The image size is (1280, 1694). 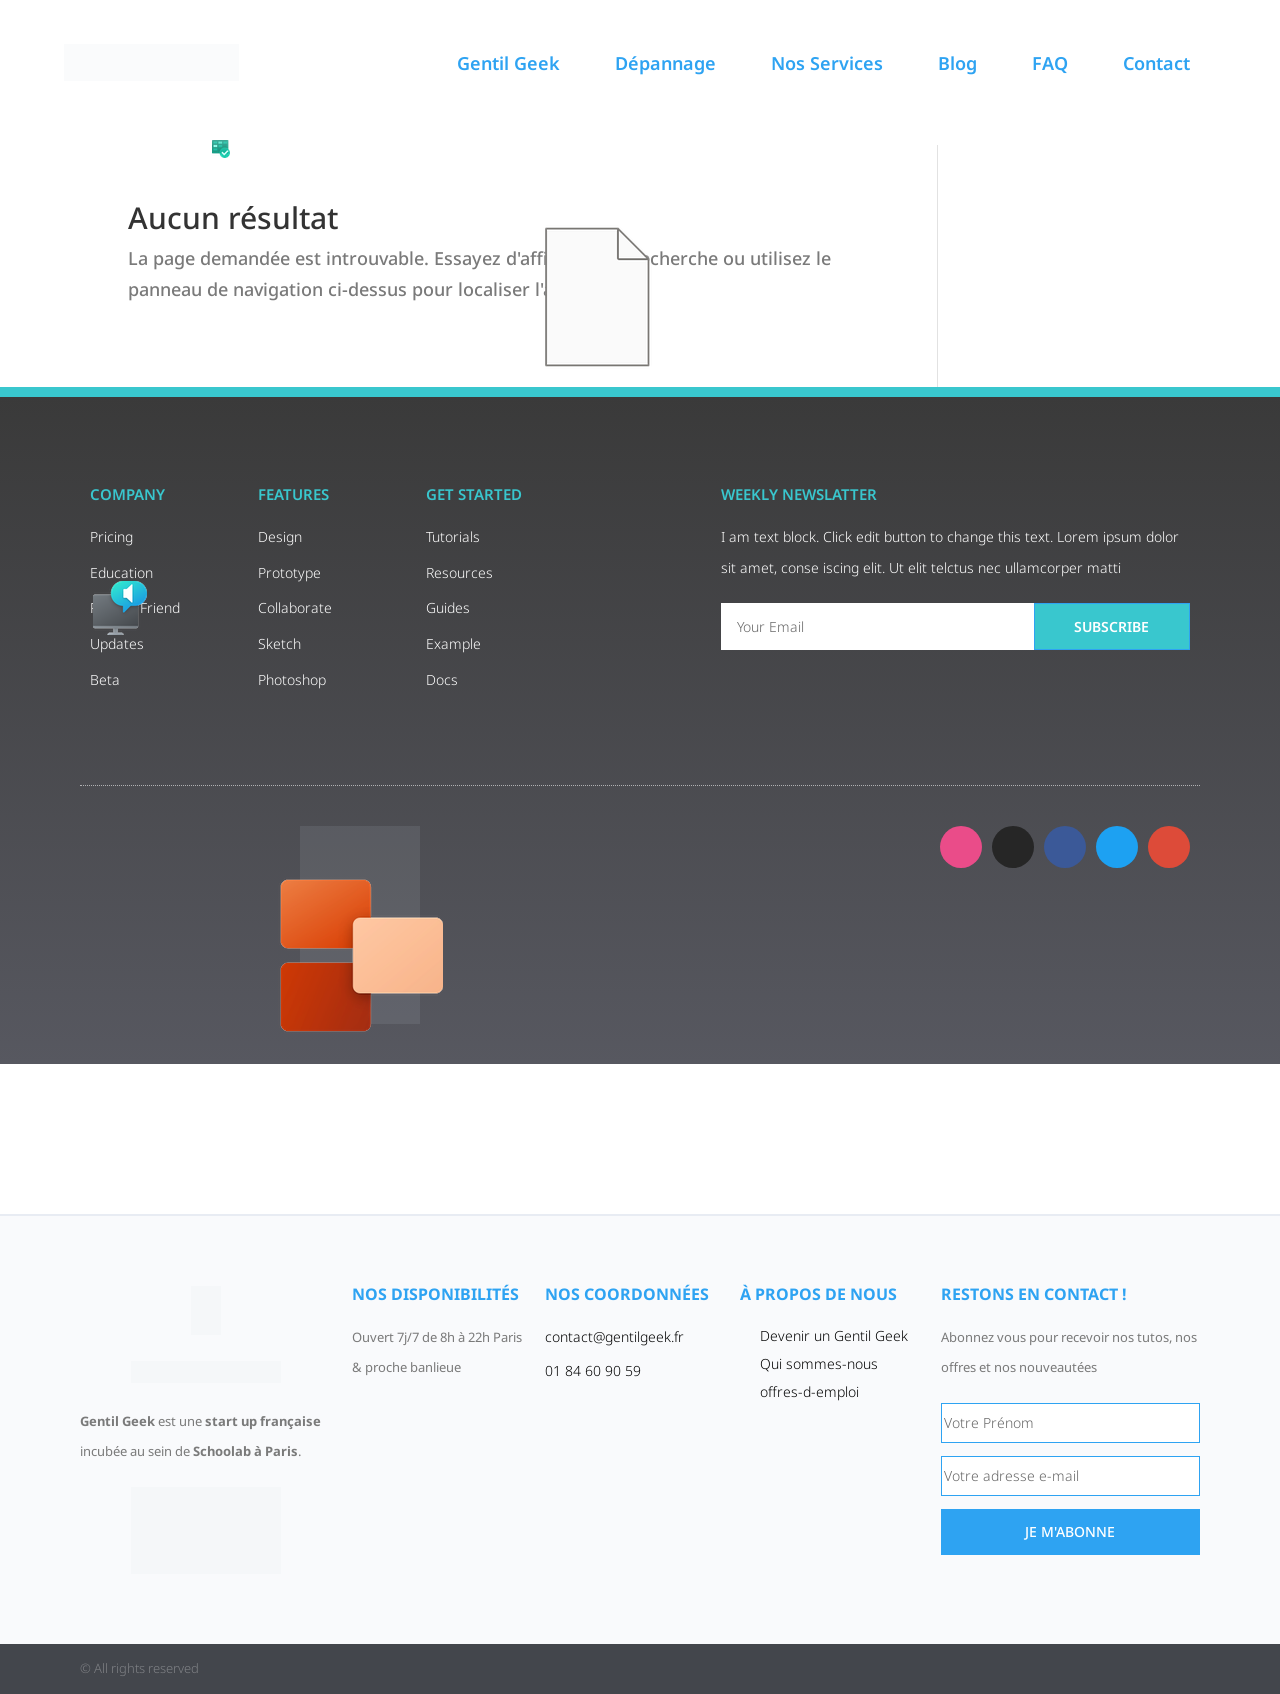 What do you see at coordinates (356, 955) in the screenshot?
I see `open microsoft power automate` at bounding box center [356, 955].